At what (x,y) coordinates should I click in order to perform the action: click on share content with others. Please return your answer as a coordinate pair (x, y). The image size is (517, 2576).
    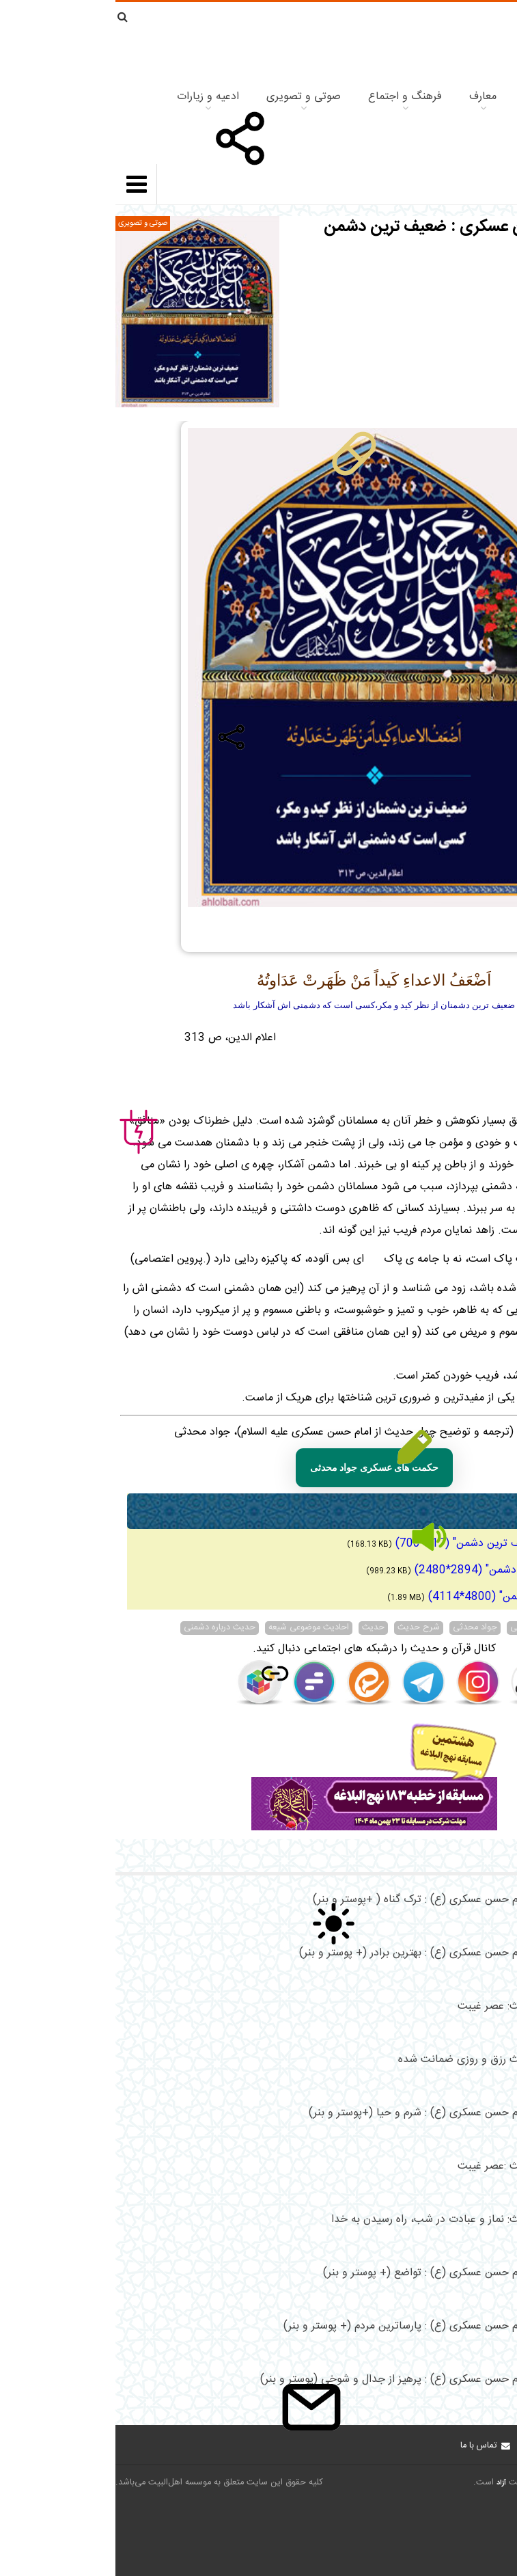
    Looking at the image, I should click on (240, 138).